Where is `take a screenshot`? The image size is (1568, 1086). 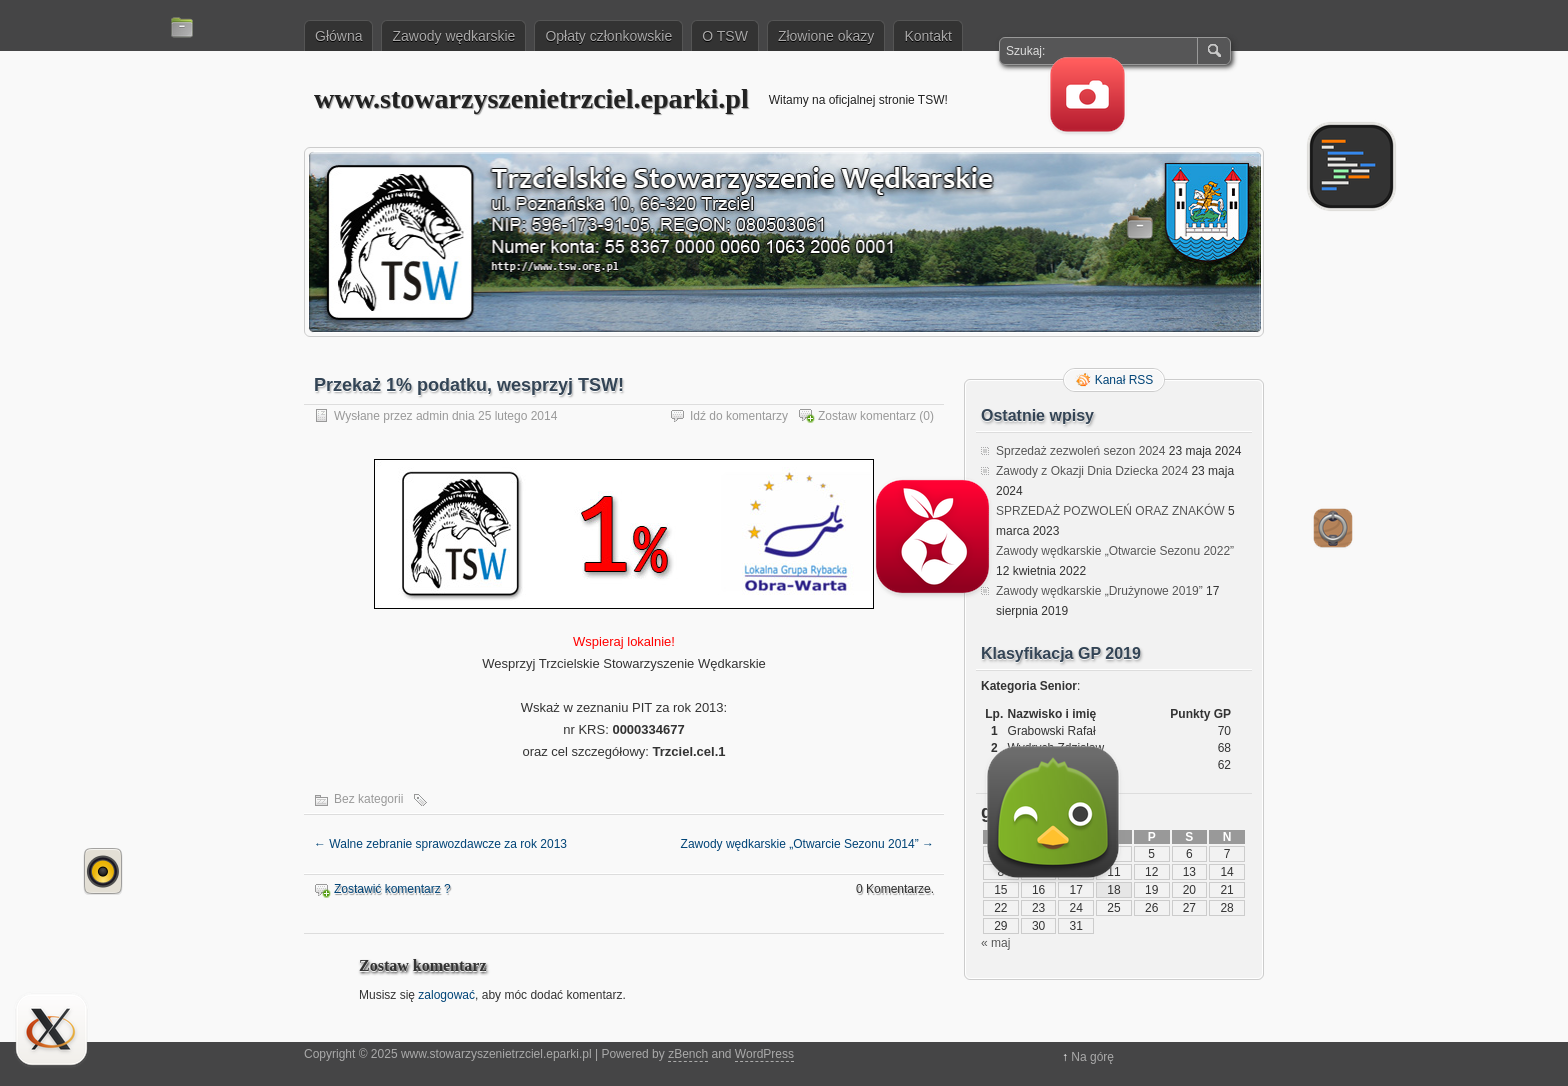
take a screenshot is located at coordinates (1087, 94).